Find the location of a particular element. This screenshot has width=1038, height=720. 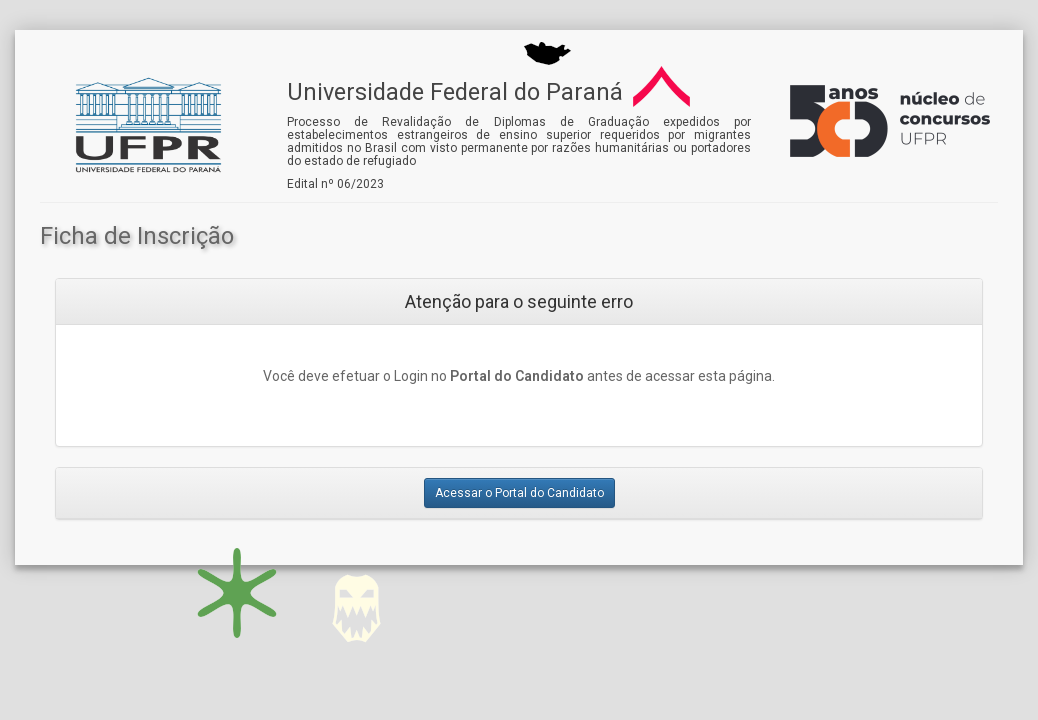

select a trap or hazard in a game interface is located at coordinates (356, 608).